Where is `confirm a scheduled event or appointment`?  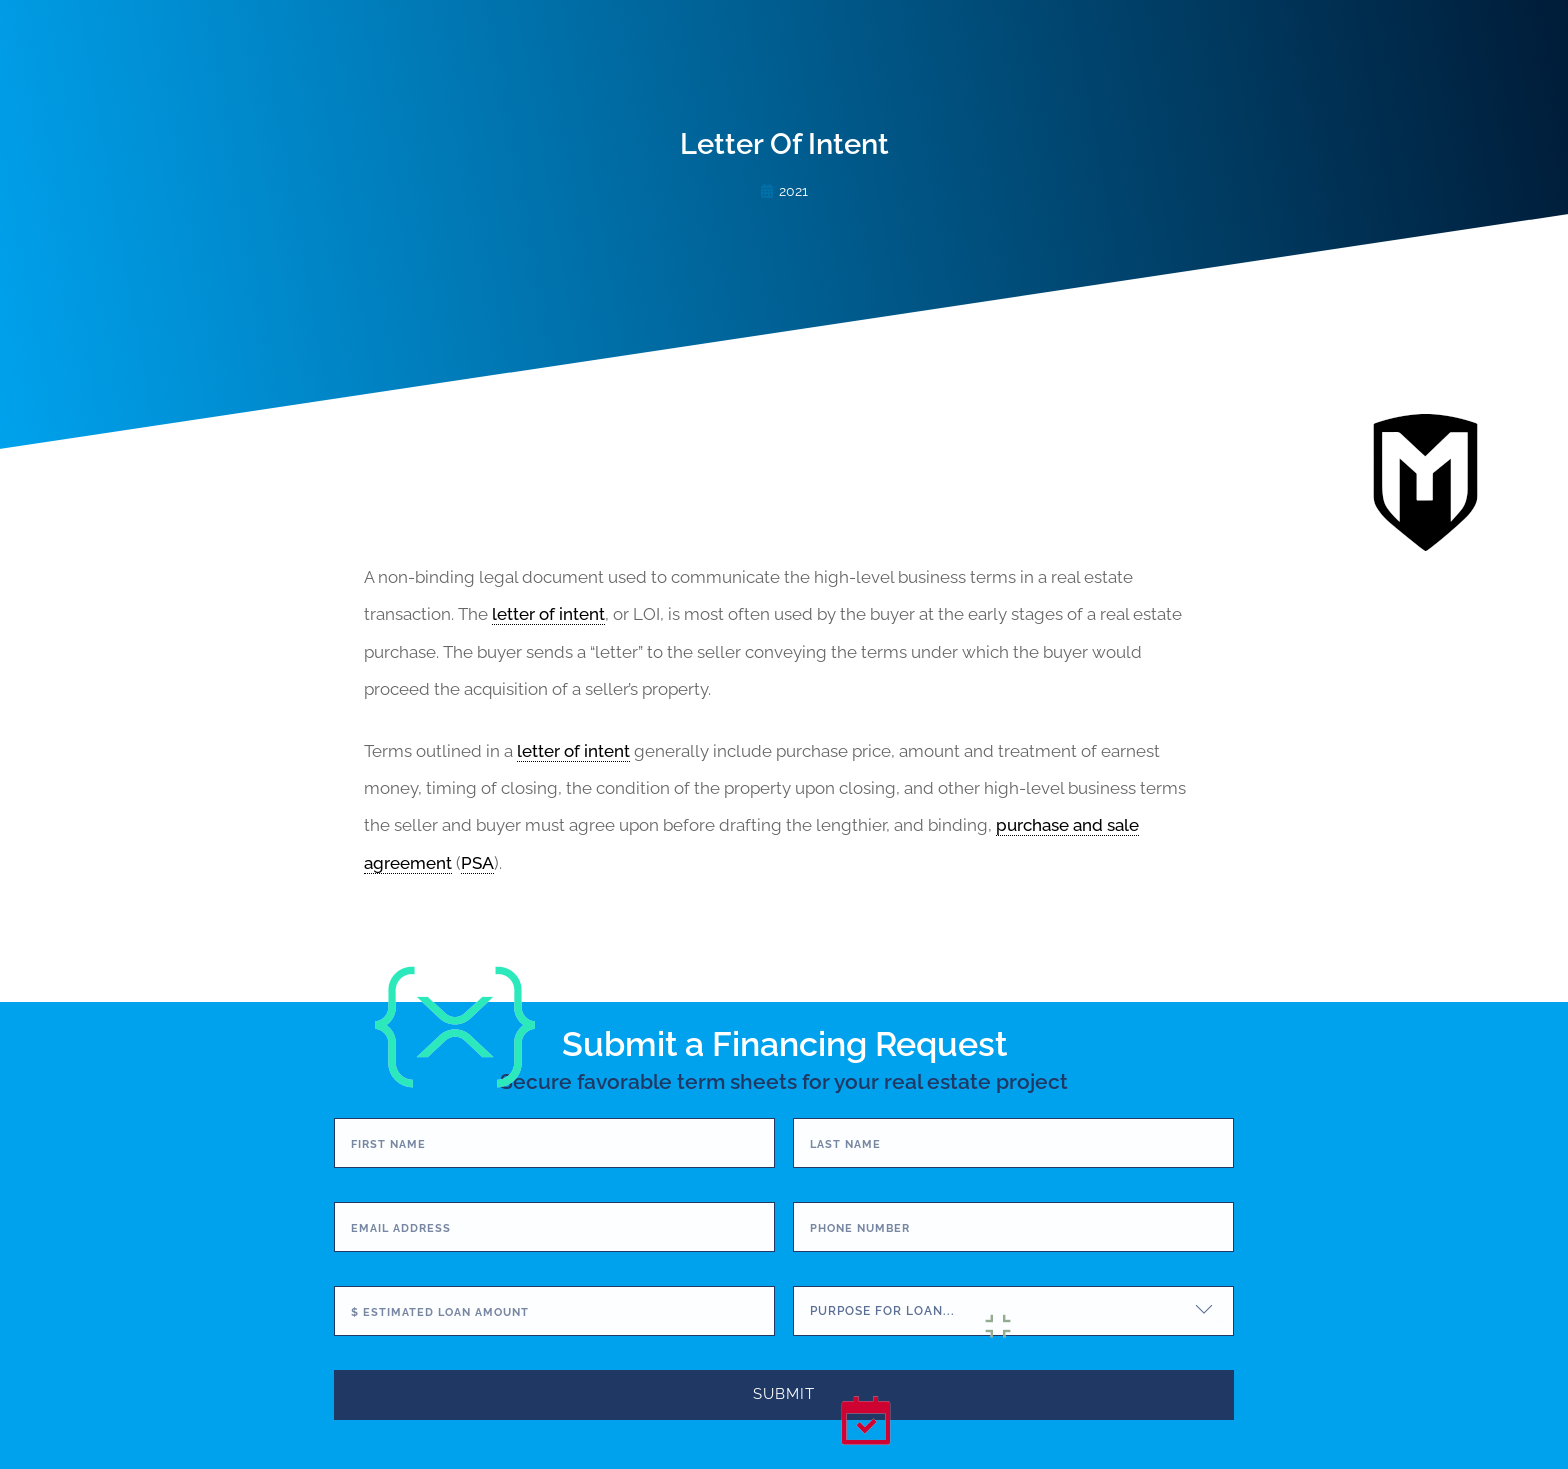
confirm a scheduled event or appointment is located at coordinates (866, 1423).